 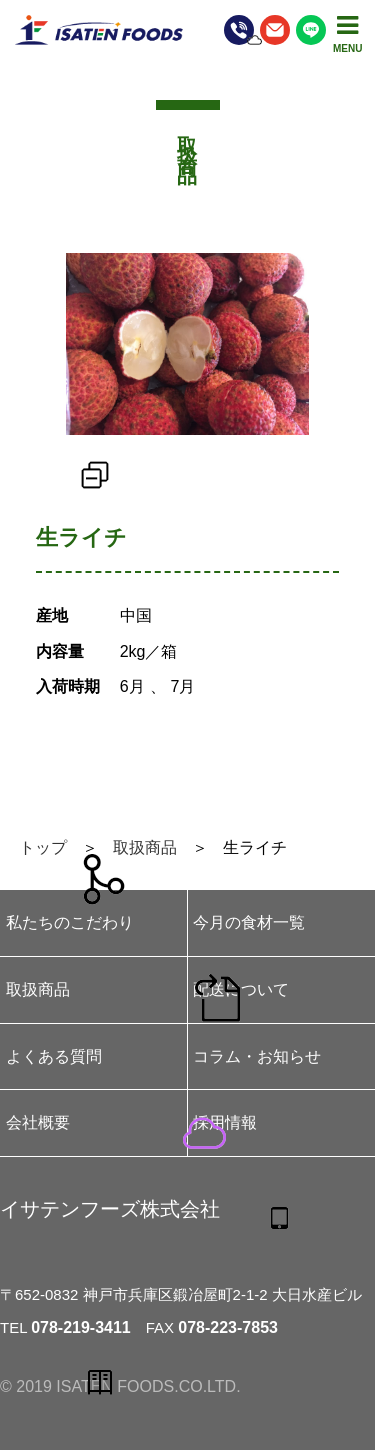 What do you see at coordinates (280, 1218) in the screenshot?
I see `switch to tablet view` at bounding box center [280, 1218].